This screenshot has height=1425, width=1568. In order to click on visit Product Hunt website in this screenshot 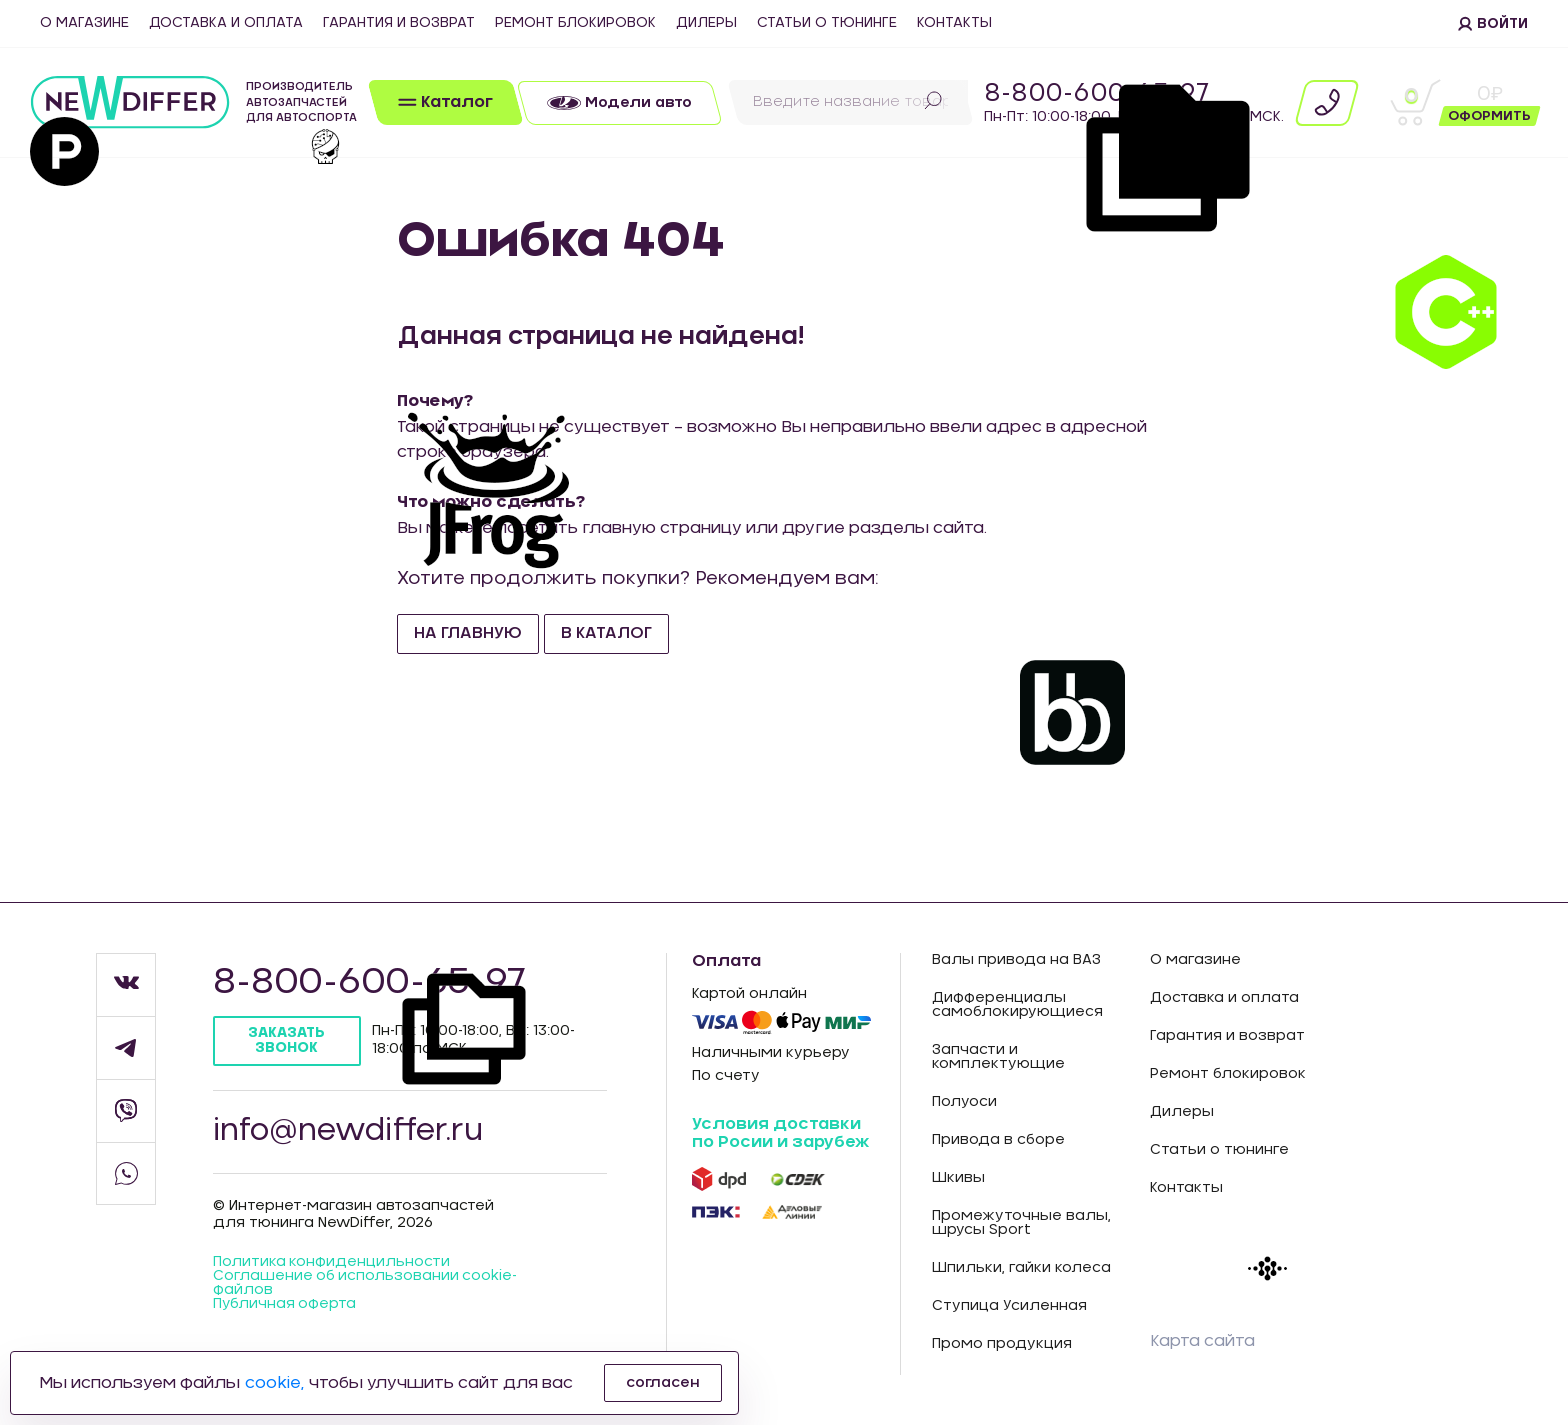, I will do `click(64, 151)`.